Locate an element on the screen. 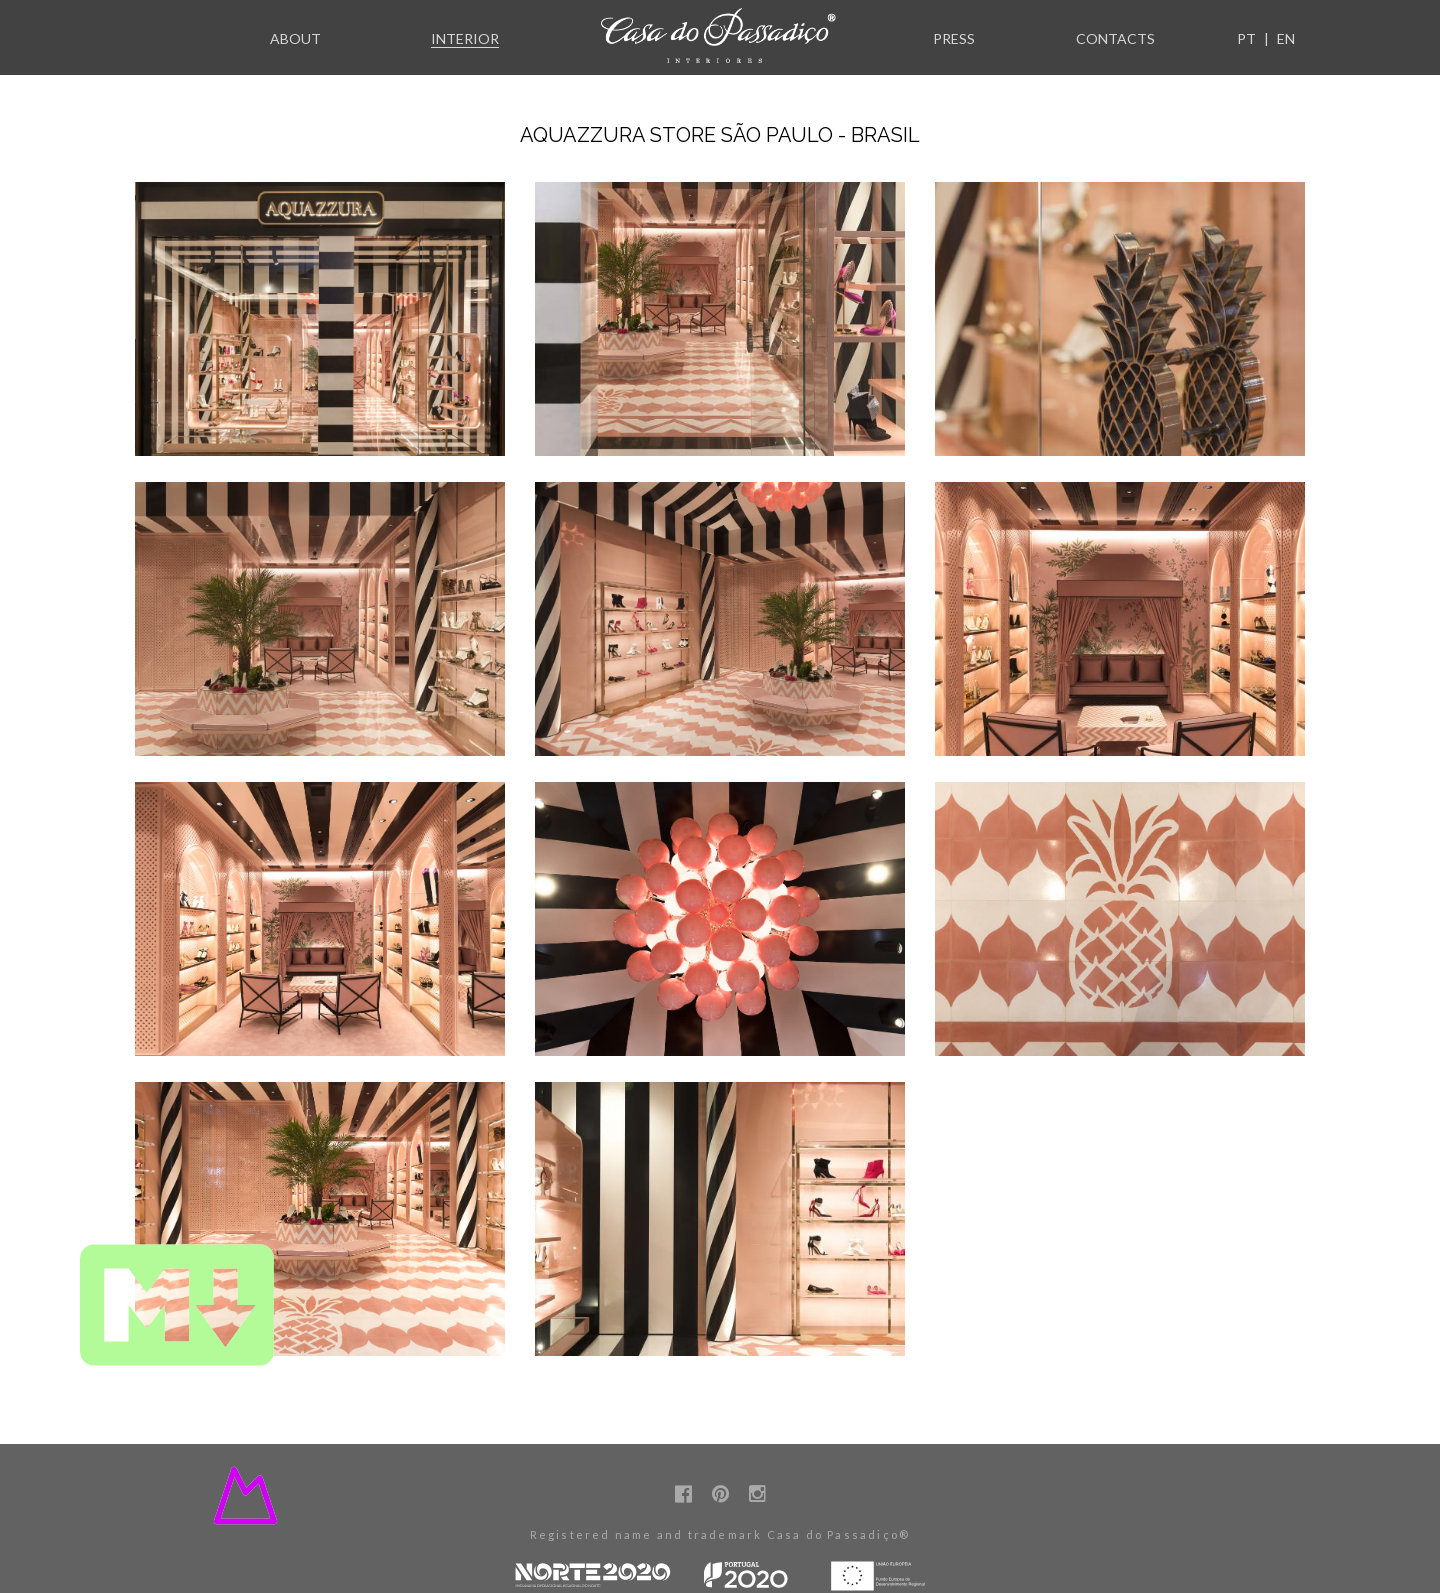 Image resolution: width=1440 pixels, height=1593 pixels. view outdoor or nature-related content is located at coordinates (245, 1495).